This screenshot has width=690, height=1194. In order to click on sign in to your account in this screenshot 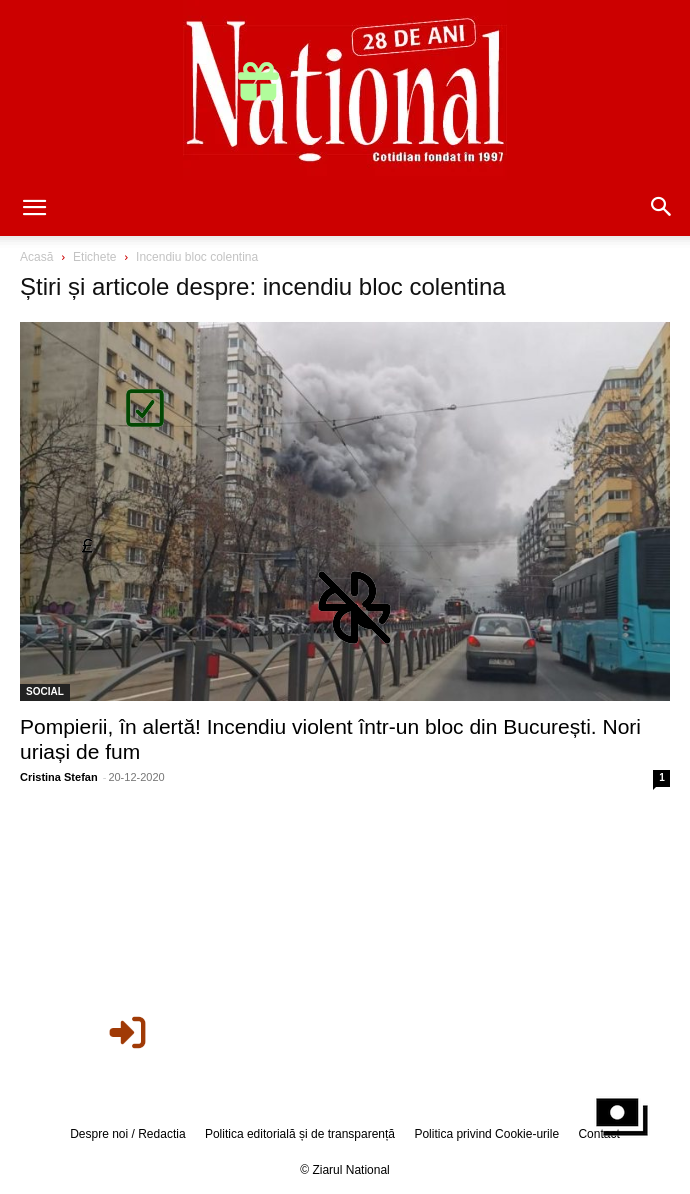, I will do `click(127, 1032)`.